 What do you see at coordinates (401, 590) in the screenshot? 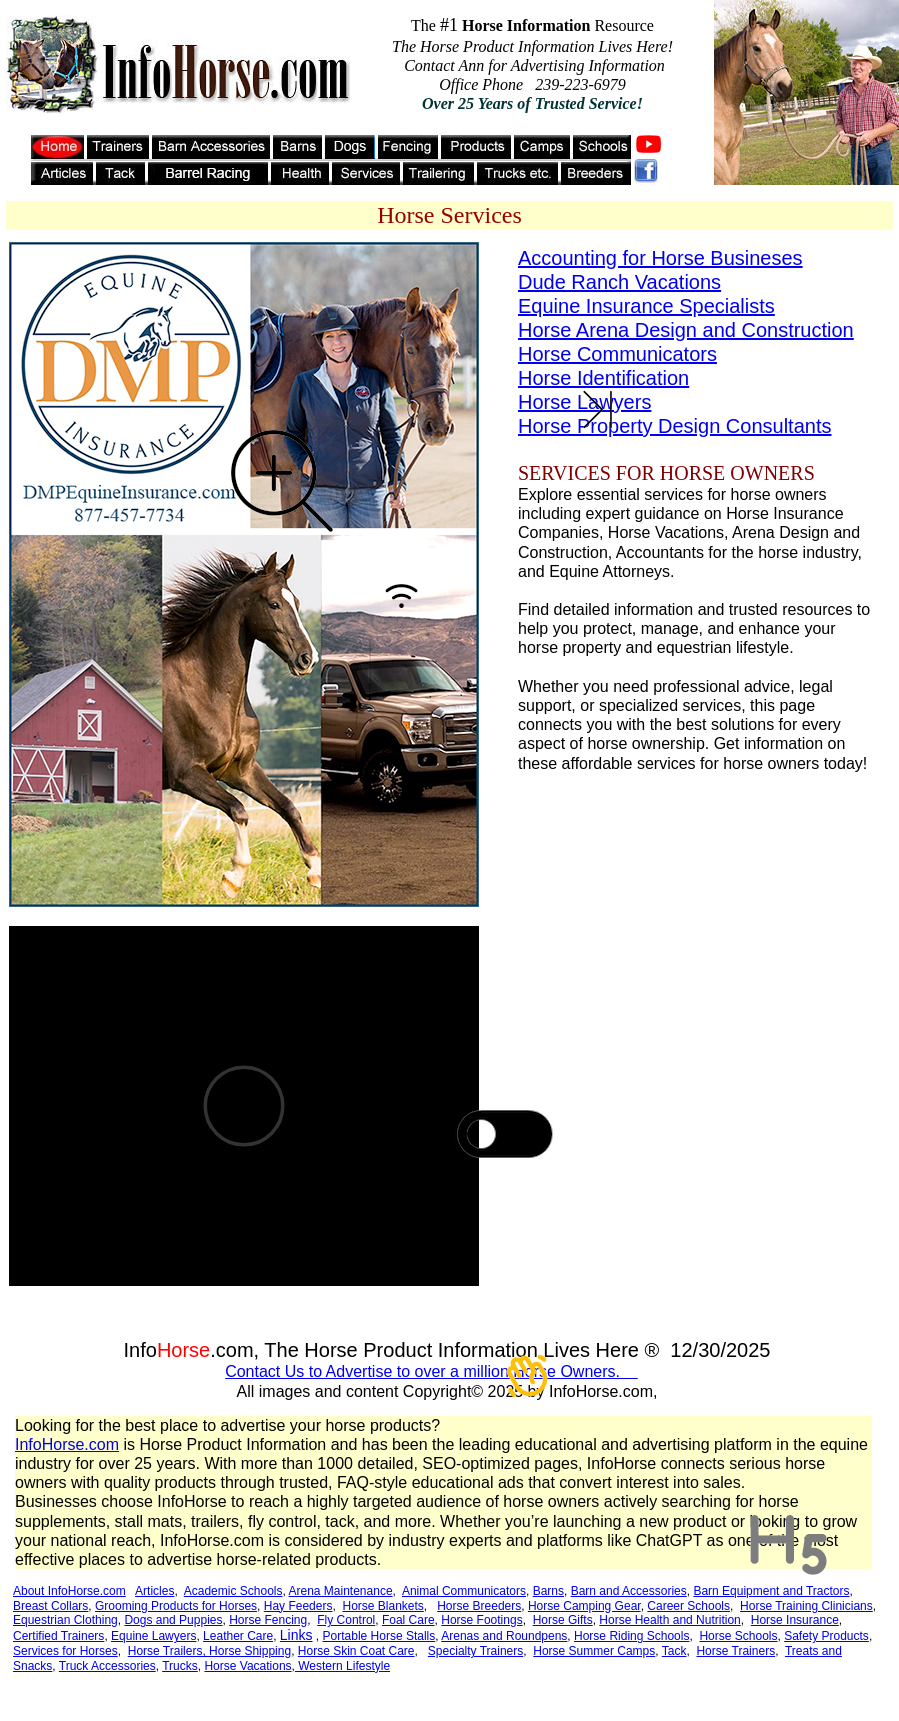
I see `indicates moderate wifi signal strength` at bounding box center [401, 590].